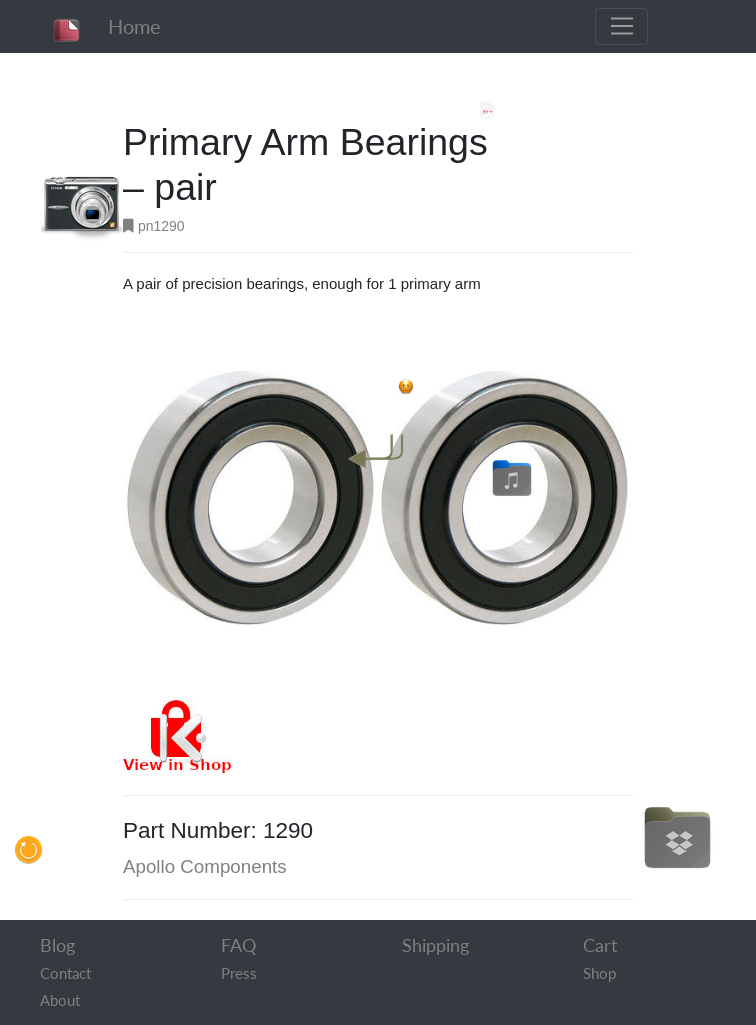  Describe the element at coordinates (182, 738) in the screenshot. I see `go to the first item in a list or sequence` at that location.